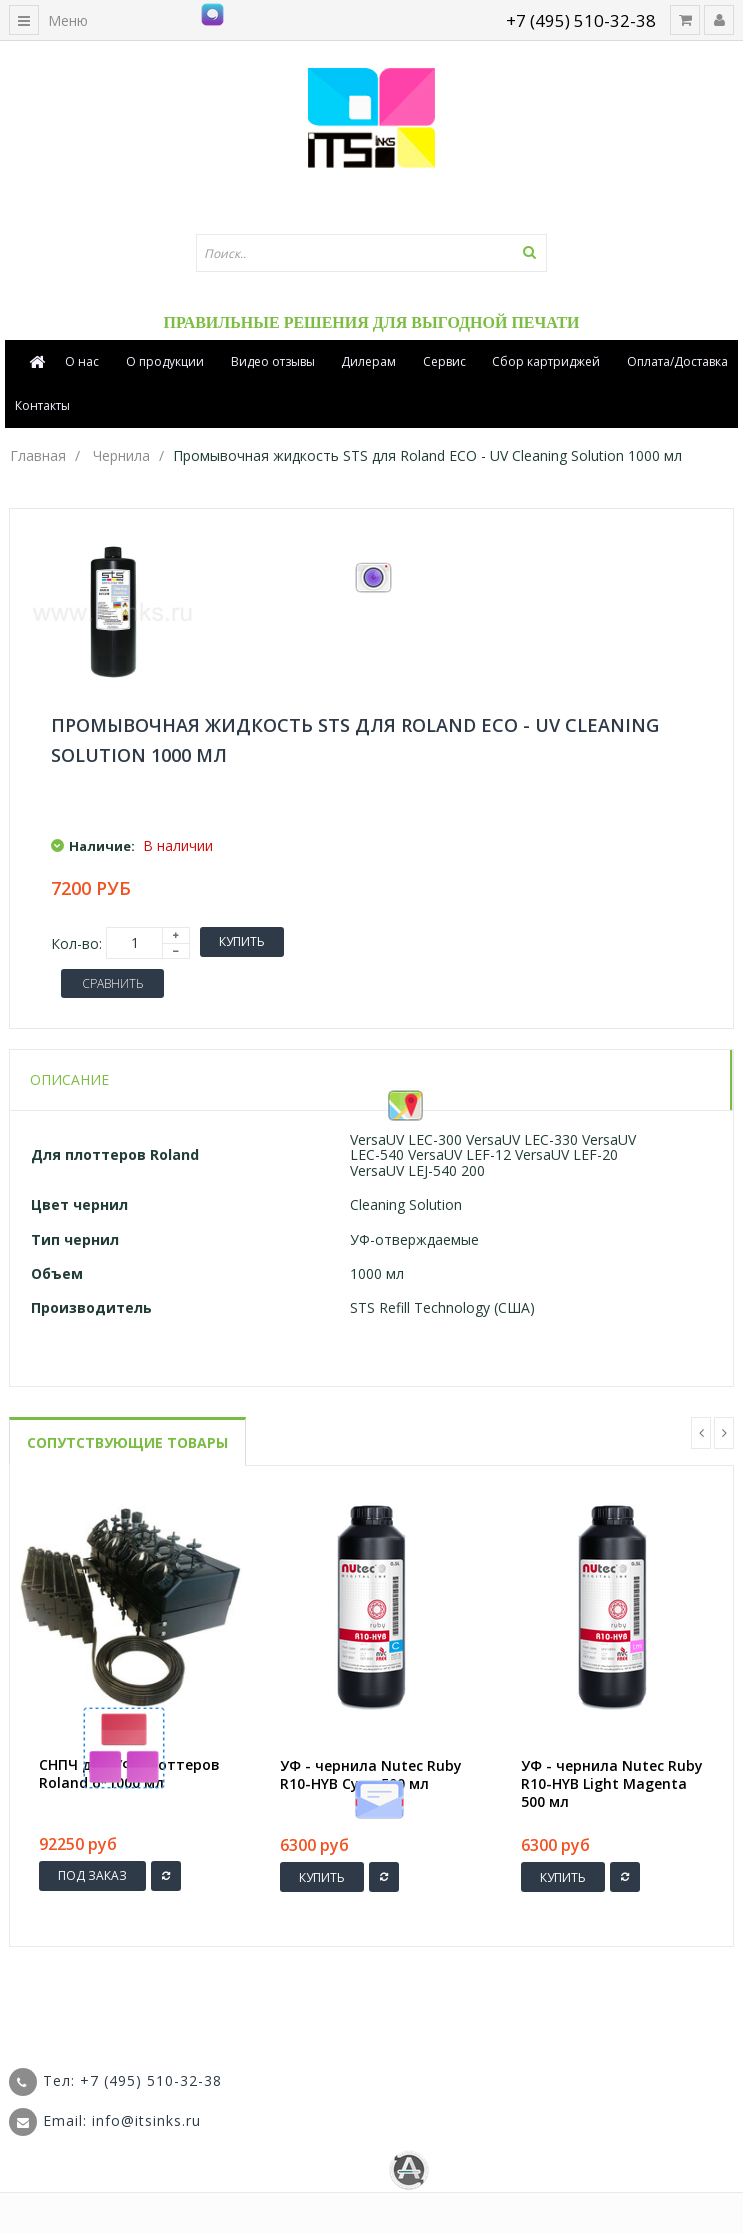 This screenshot has width=743, height=2233. Describe the element at coordinates (409, 2170) in the screenshot. I see `check for available software updates` at that location.